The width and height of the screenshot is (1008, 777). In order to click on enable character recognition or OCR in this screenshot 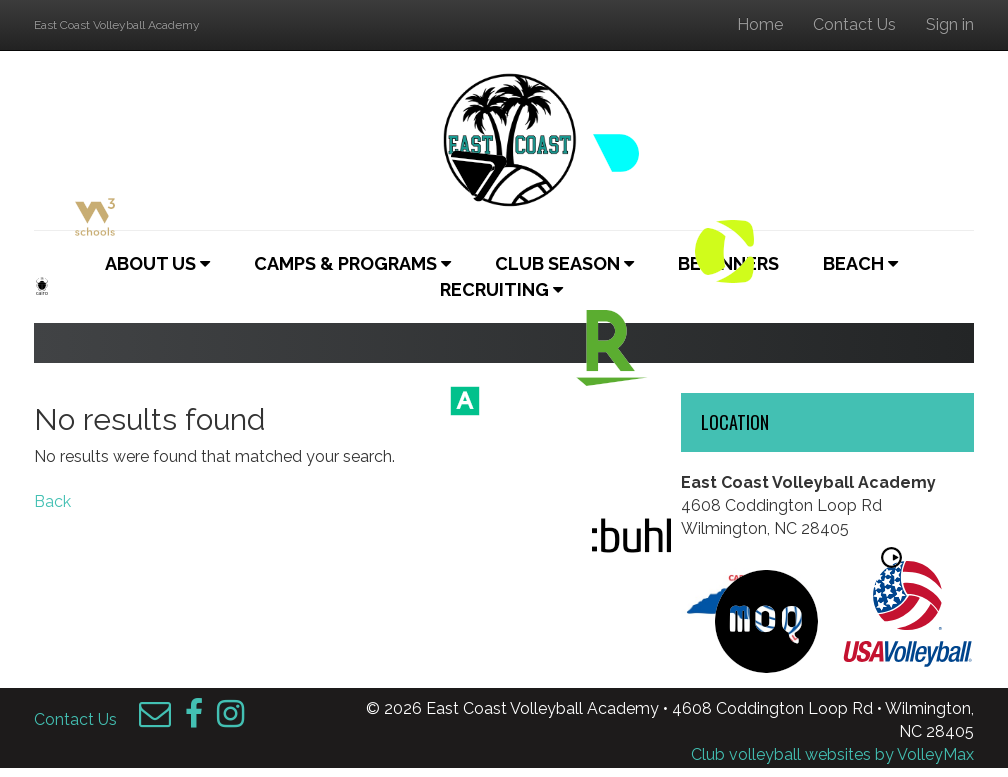, I will do `click(465, 401)`.